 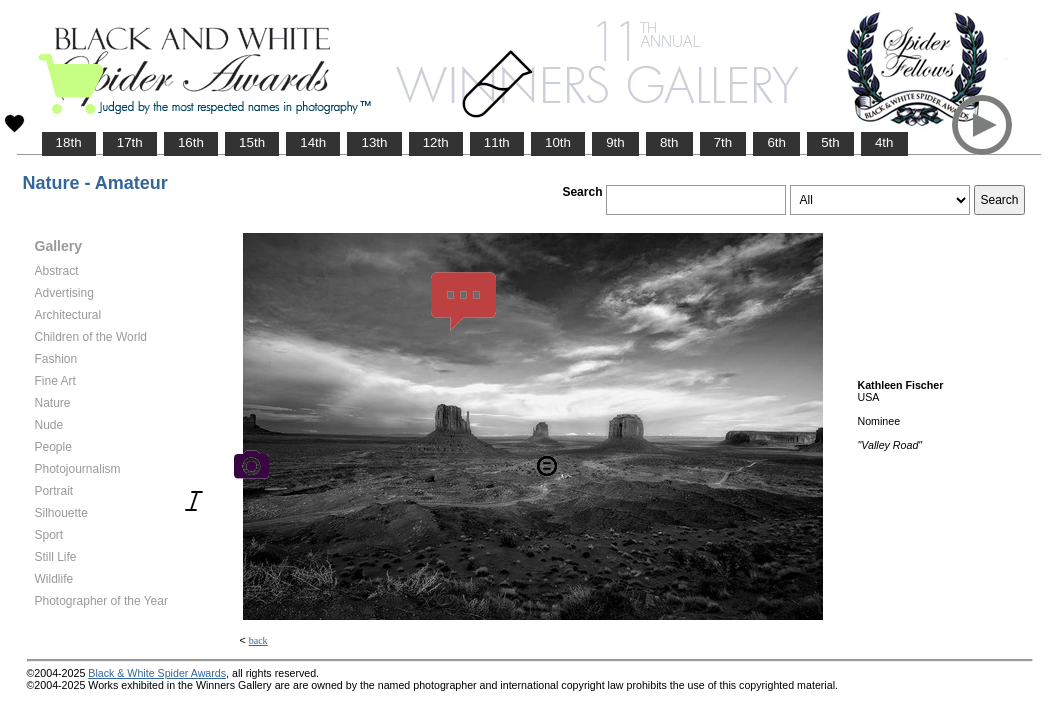 What do you see at coordinates (496, 84) in the screenshot?
I see `access experimental or beta features` at bounding box center [496, 84].